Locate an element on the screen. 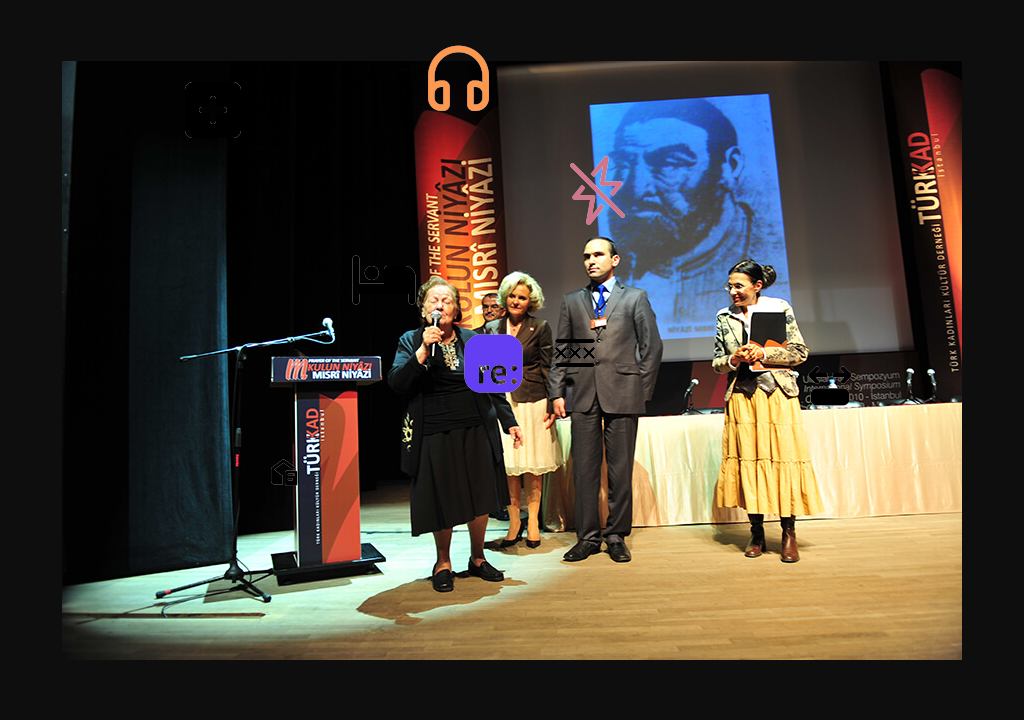 The width and height of the screenshot is (1024, 720). access audio or music playback is located at coordinates (458, 80).